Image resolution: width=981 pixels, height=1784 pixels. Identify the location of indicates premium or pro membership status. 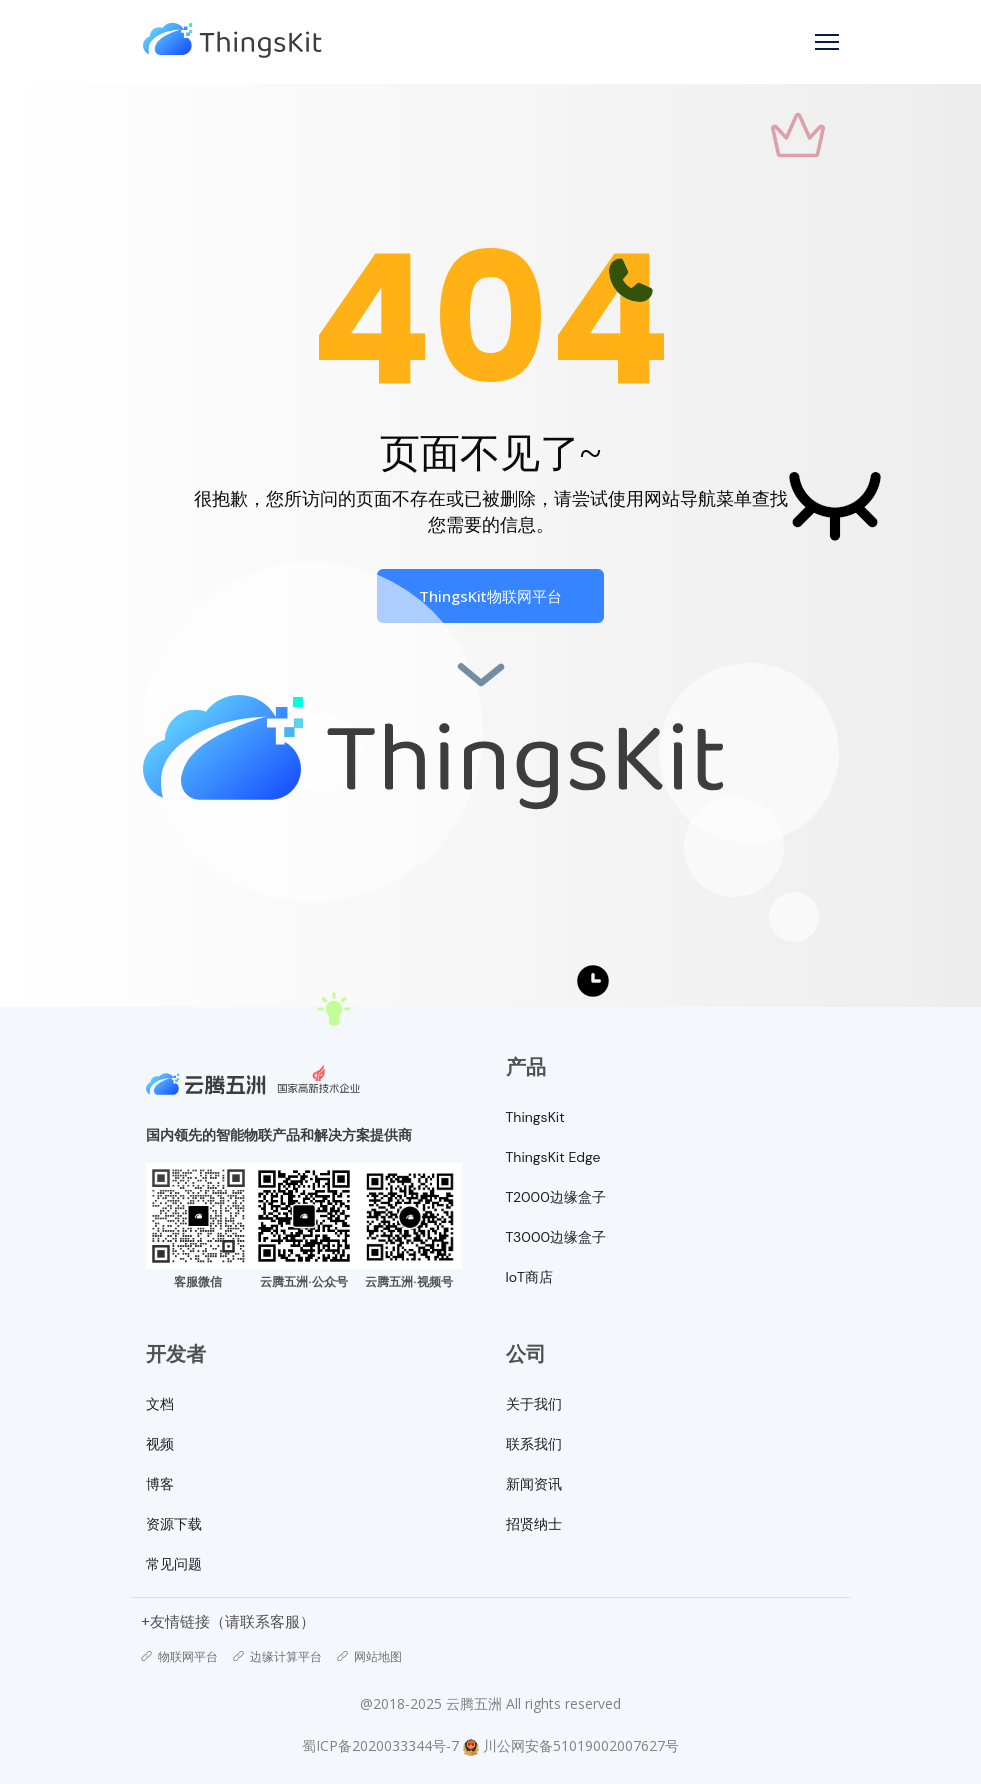
(798, 138).